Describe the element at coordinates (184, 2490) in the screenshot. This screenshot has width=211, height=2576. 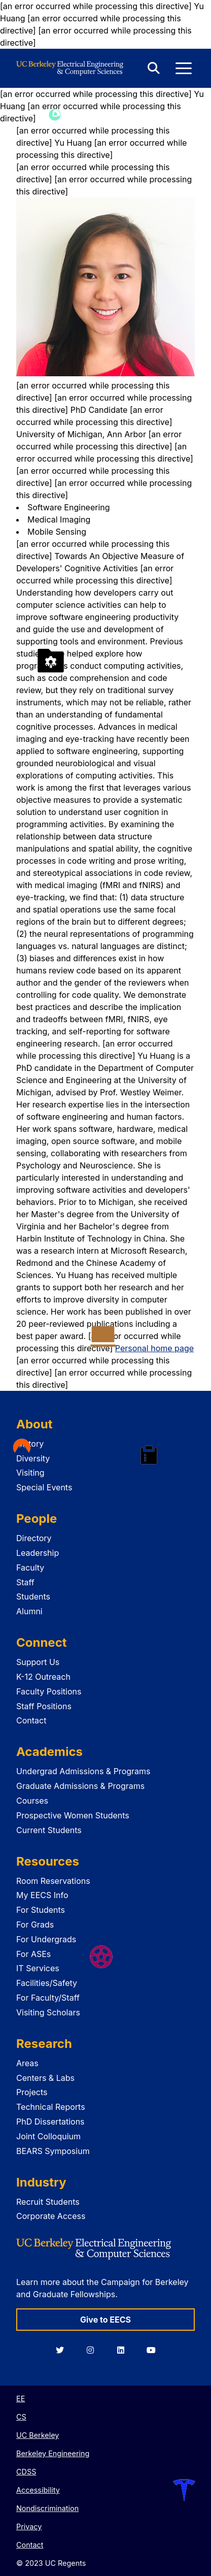
I see `open the Tesla app` at that location.